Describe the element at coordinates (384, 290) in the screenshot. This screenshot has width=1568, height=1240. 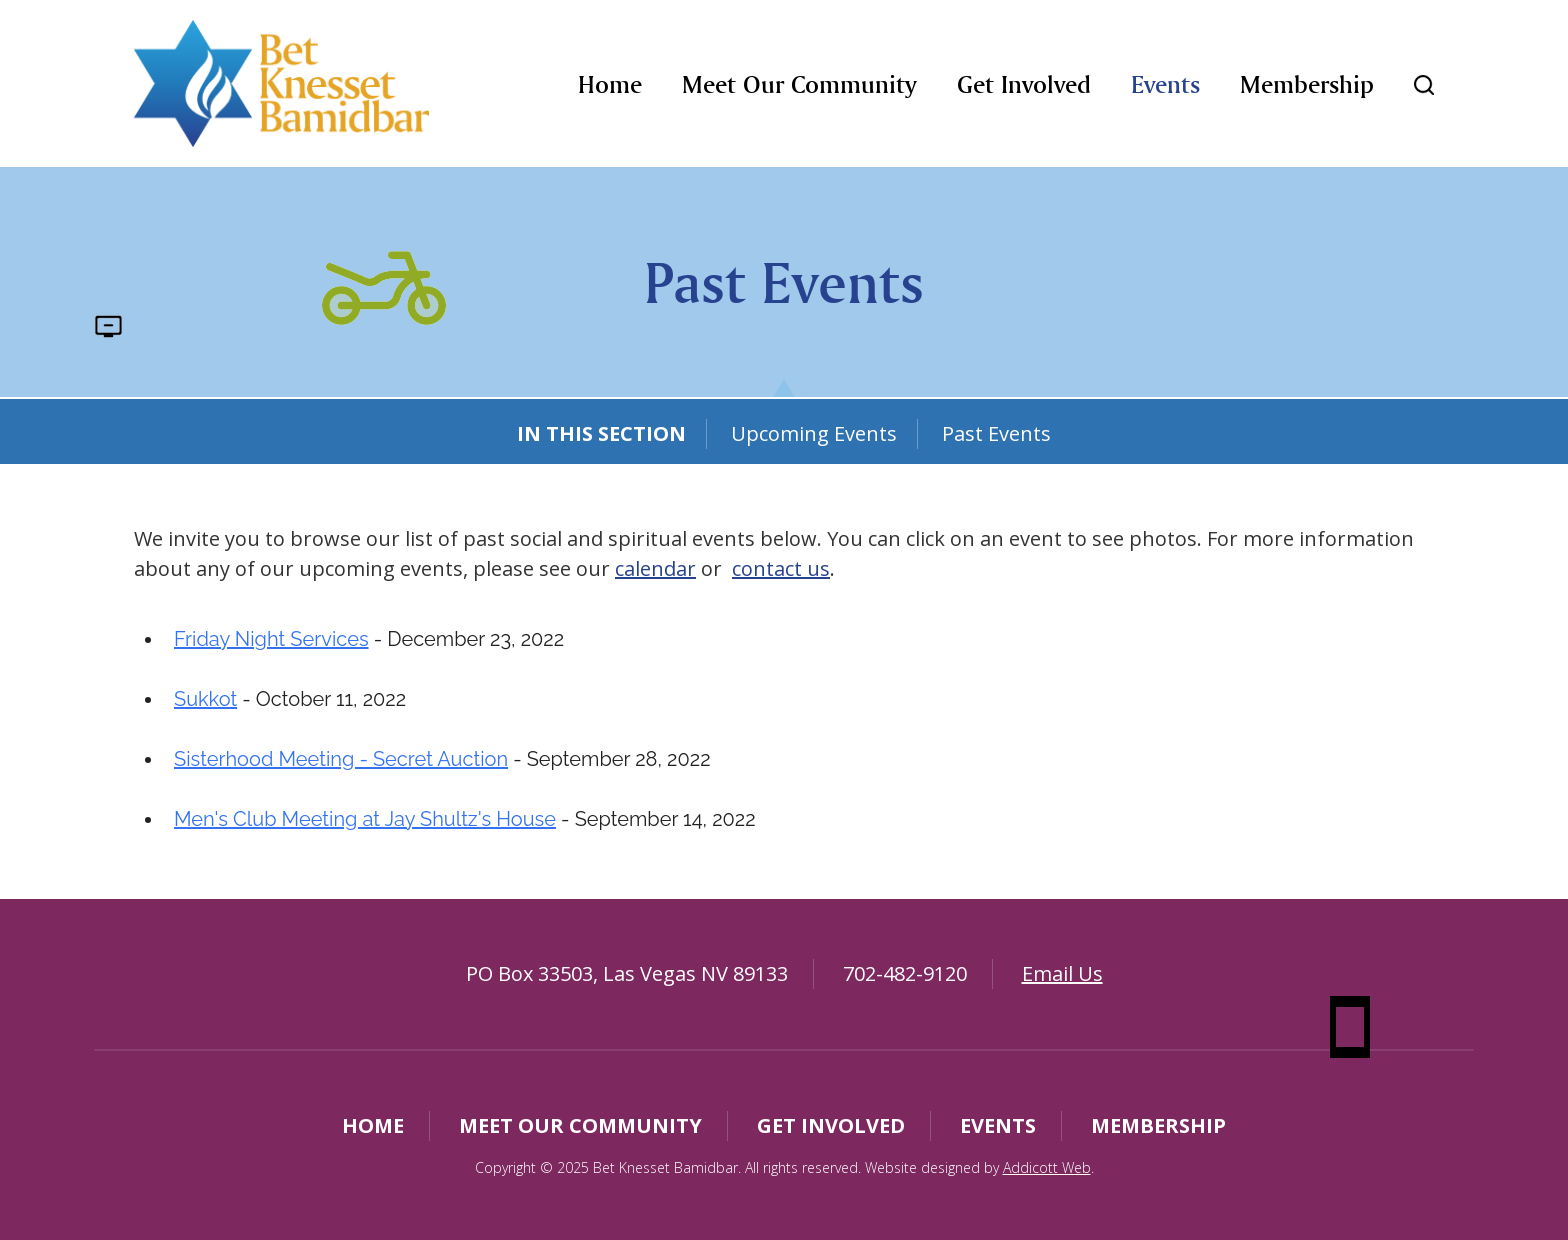
I see `select motorcycle as vehicle type` at that location.